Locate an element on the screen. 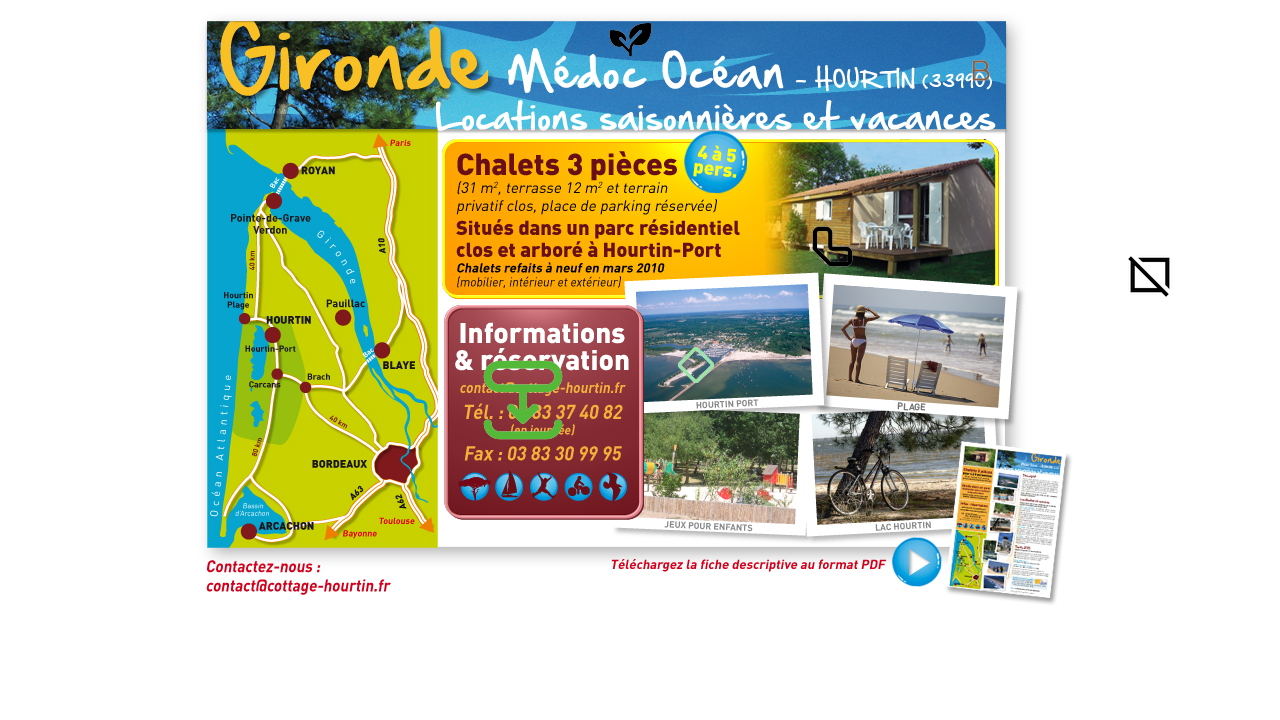  apply bold formatting to selected text is located at coordinates (980, 70).